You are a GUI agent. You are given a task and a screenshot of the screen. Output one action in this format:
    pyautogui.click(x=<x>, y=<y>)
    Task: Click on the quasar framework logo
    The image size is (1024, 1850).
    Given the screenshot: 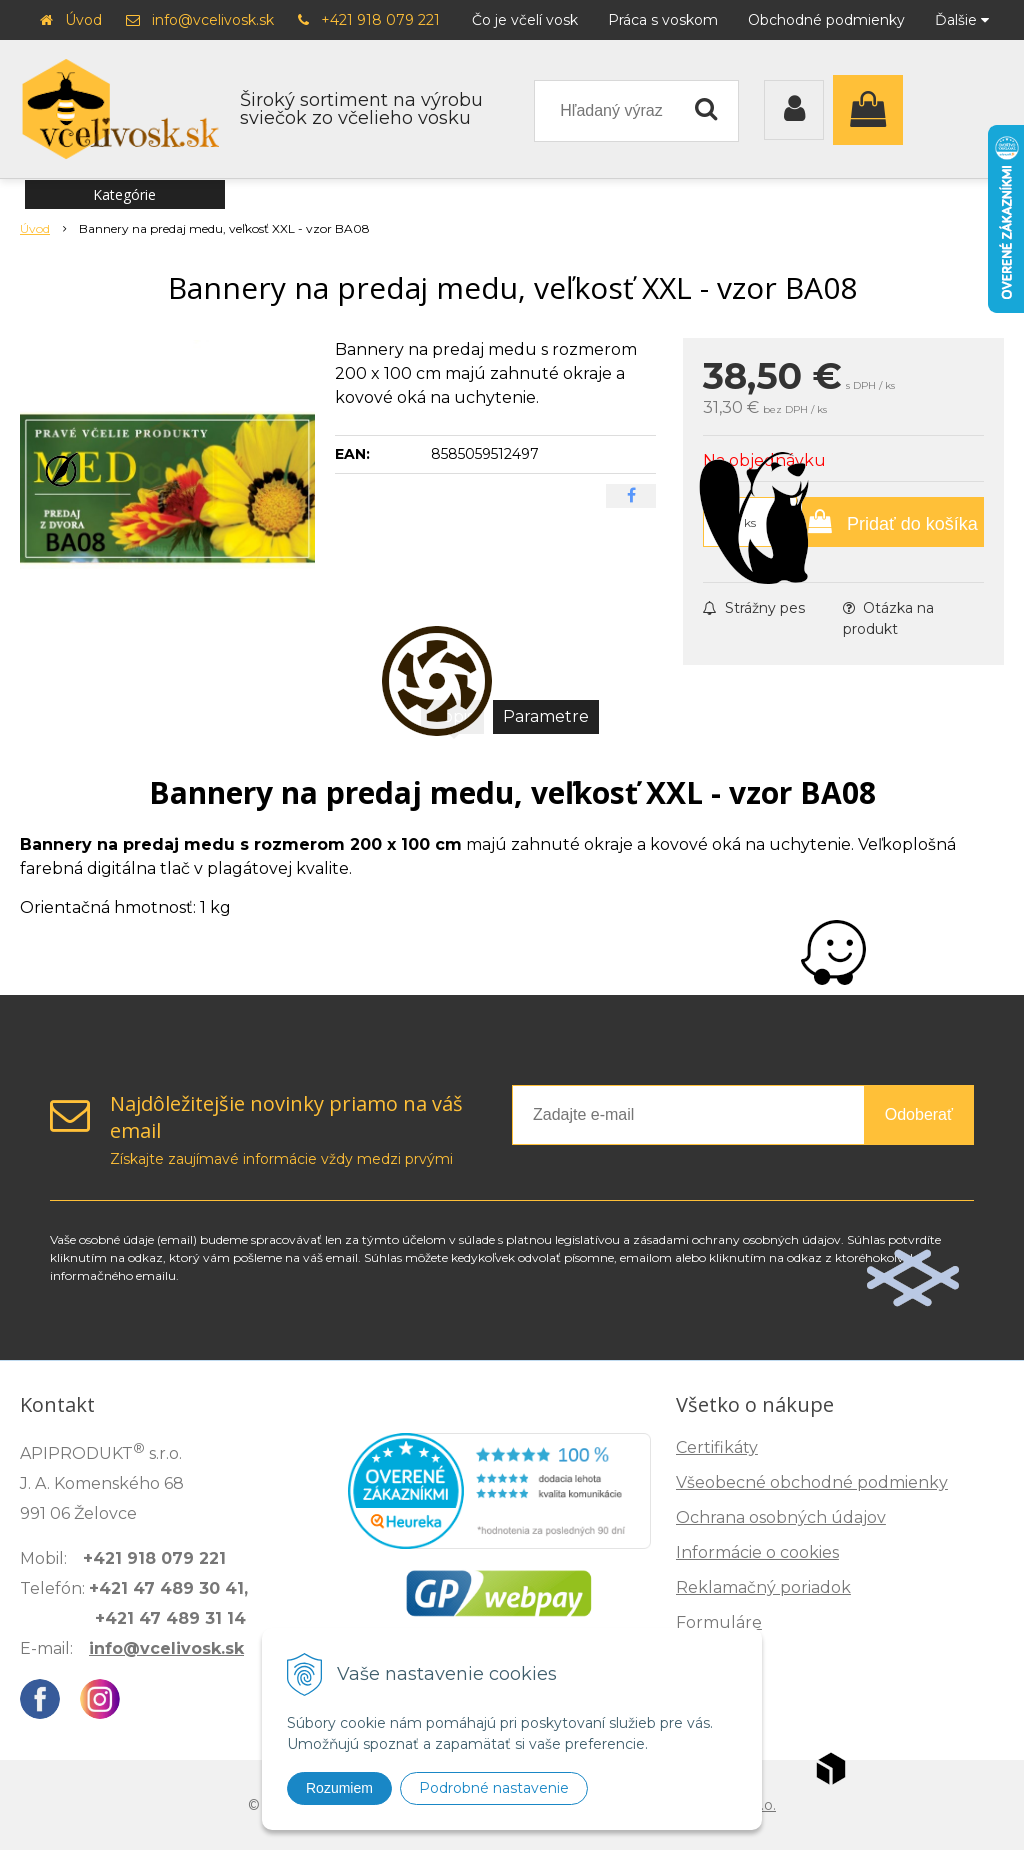 What is the action you would take?
    pyautogui.click(x=437, y=681)
    